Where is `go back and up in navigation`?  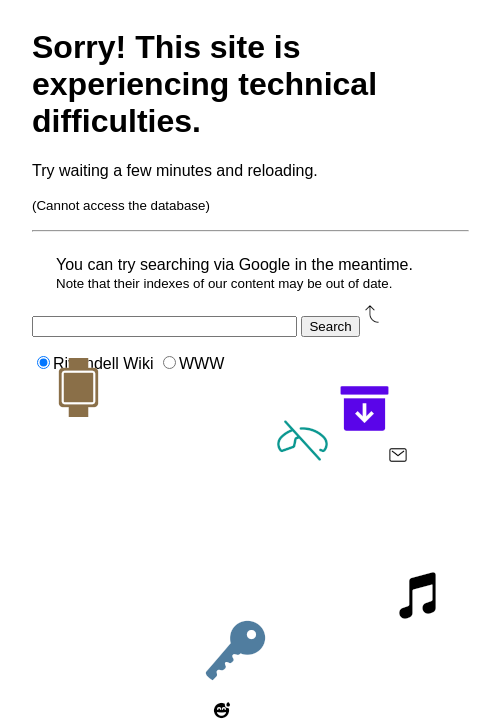 go back and up in navigation is located at coordinates (372, 314).